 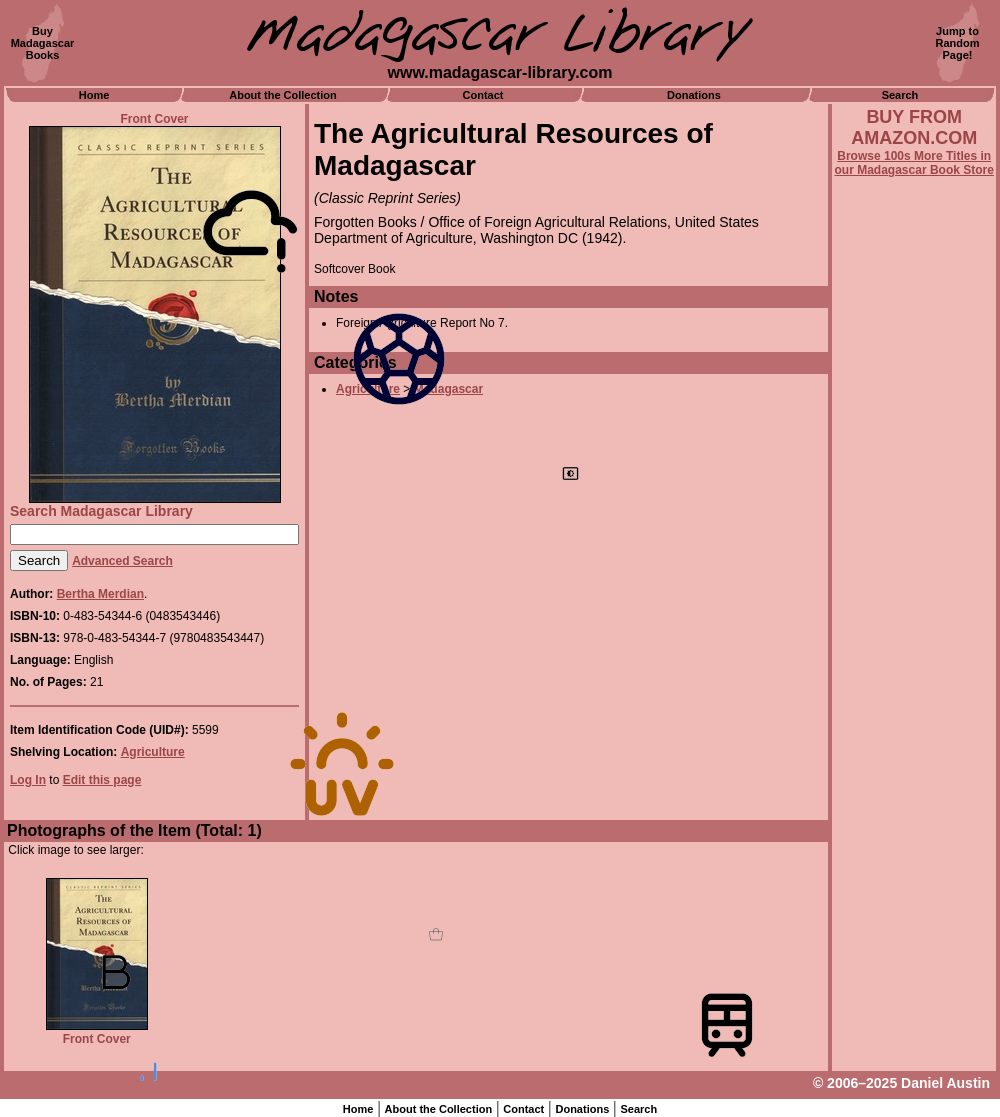 I want to click on adjust display brightness settings, so click(x=570, y=473).